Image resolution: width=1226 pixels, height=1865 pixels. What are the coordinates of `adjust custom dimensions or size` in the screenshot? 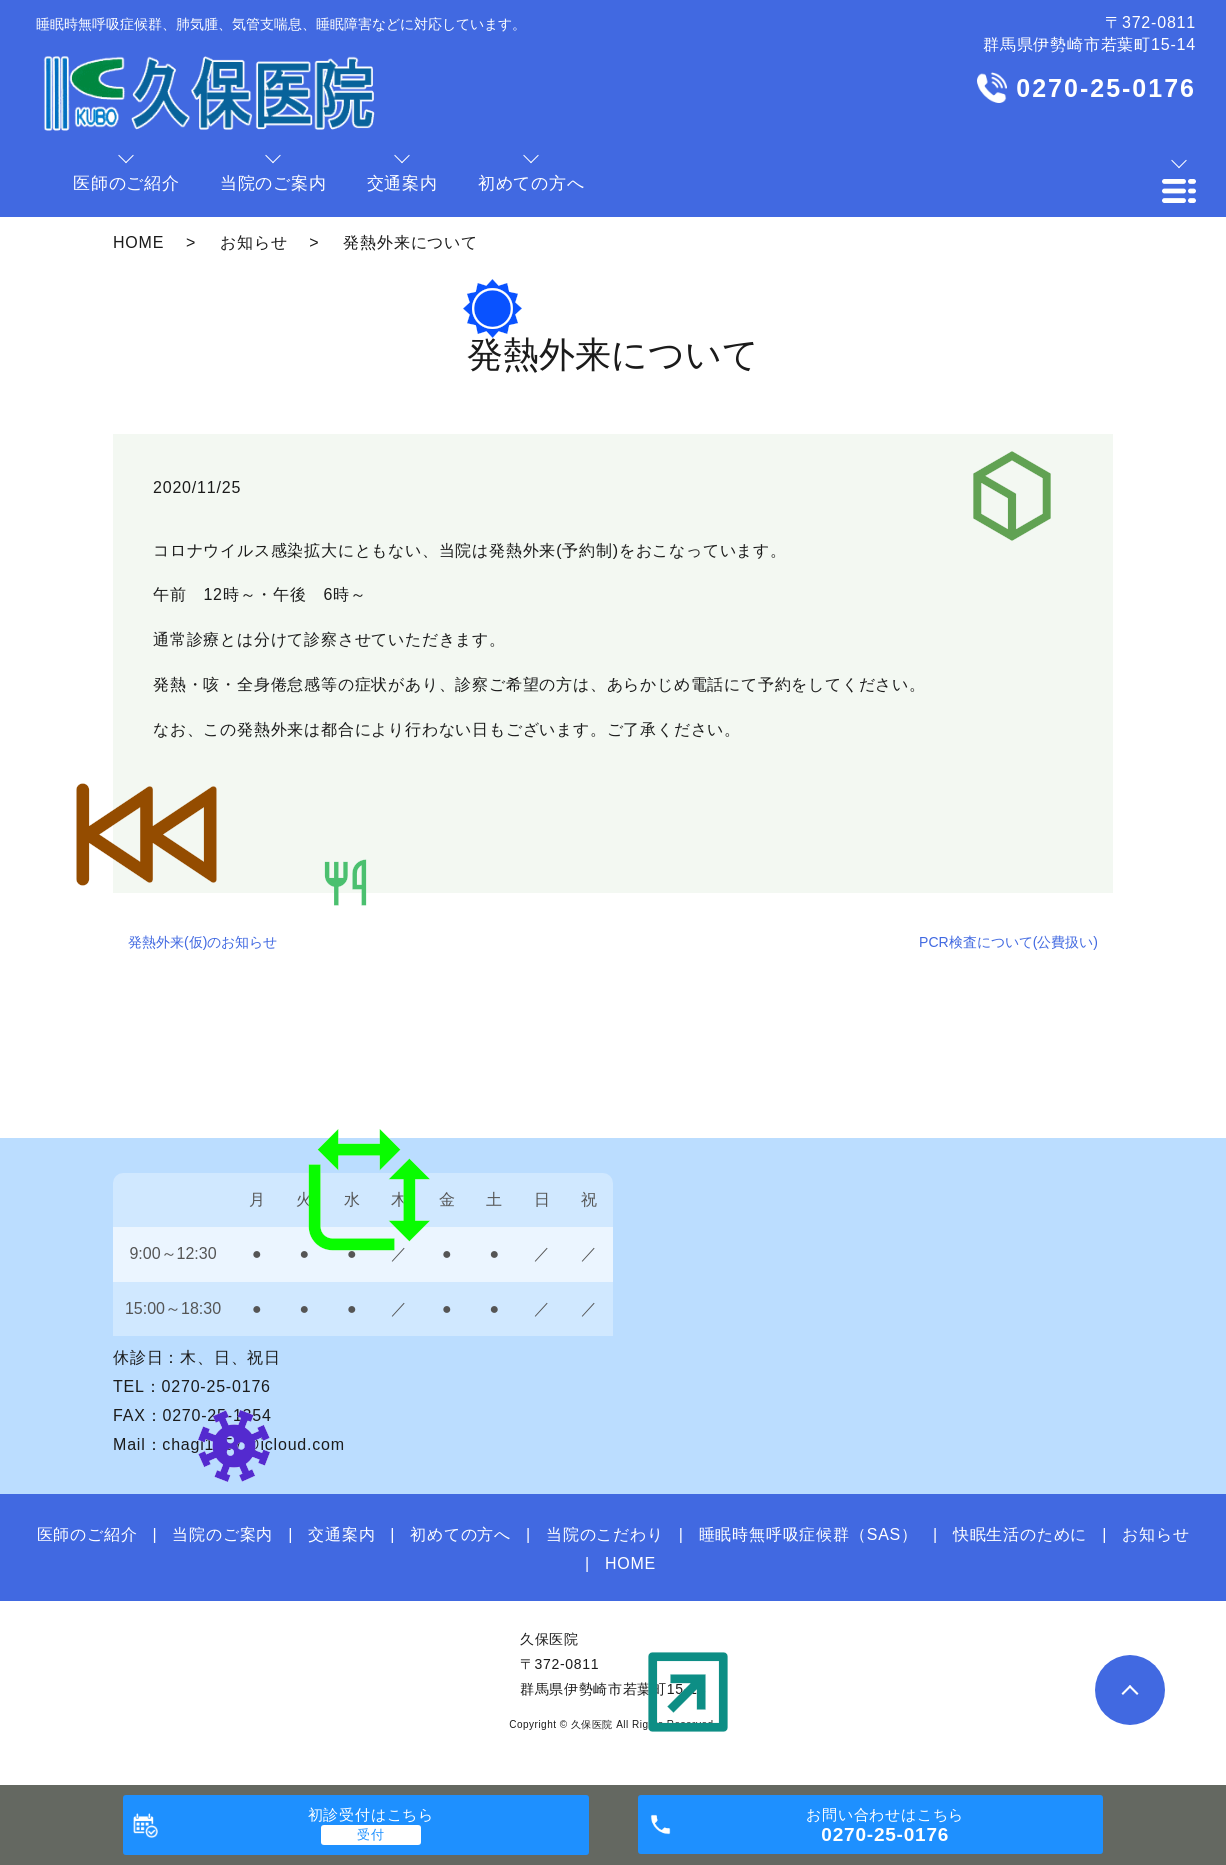 It's located at (362, 1197).